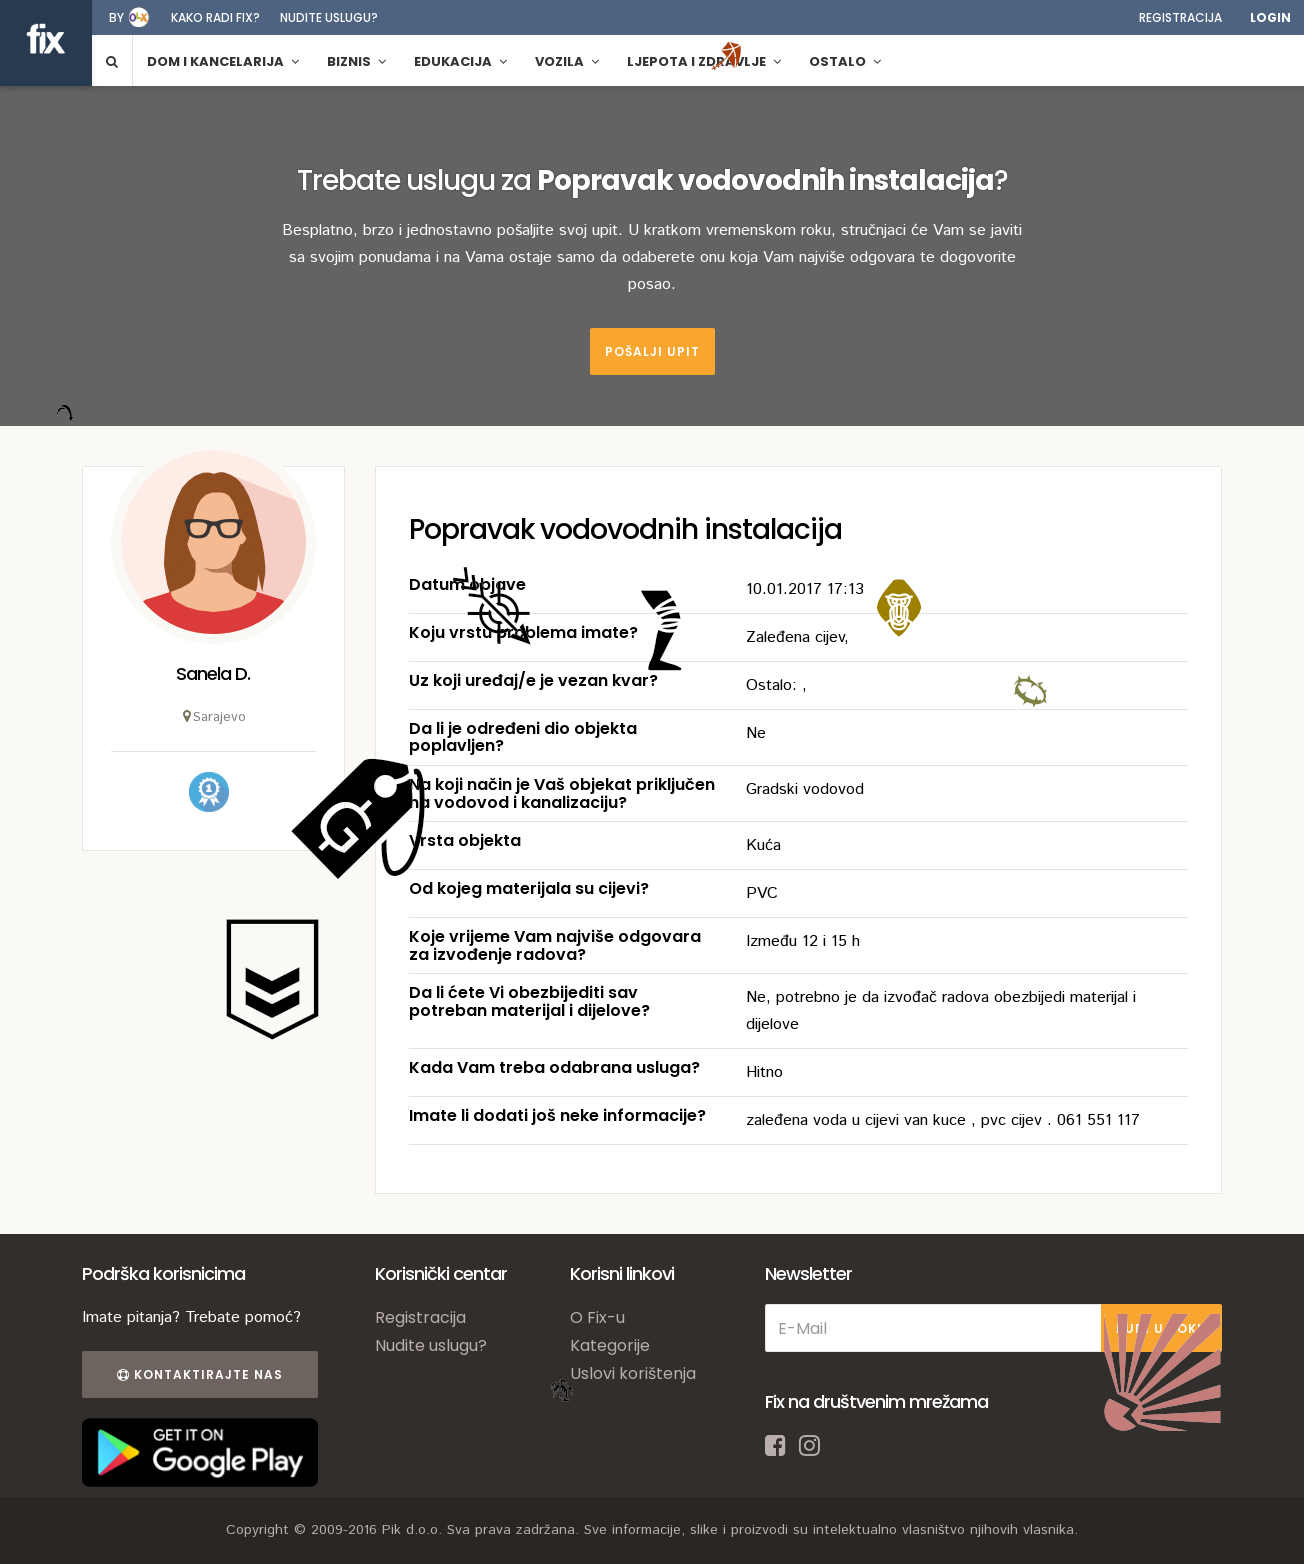 The height and width of the screenshot is (1564, 1304). What do you see at coordinates (65, 413) in the screenshot?
I see `perform a dunk or slam action in a game` at bounding box center [65, 413].